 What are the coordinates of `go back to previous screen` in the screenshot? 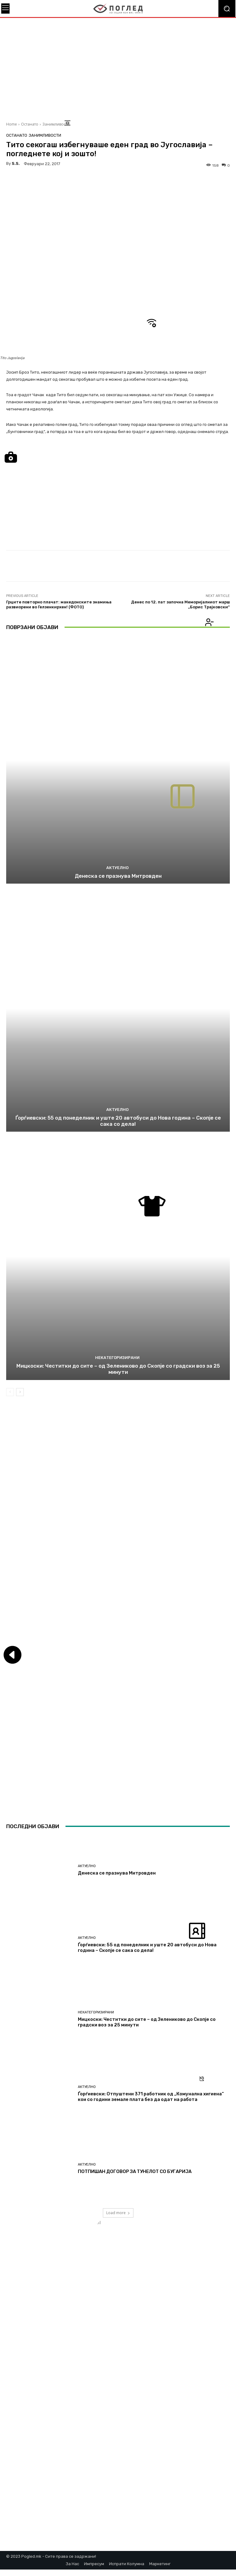 It's located at (12, 1655).